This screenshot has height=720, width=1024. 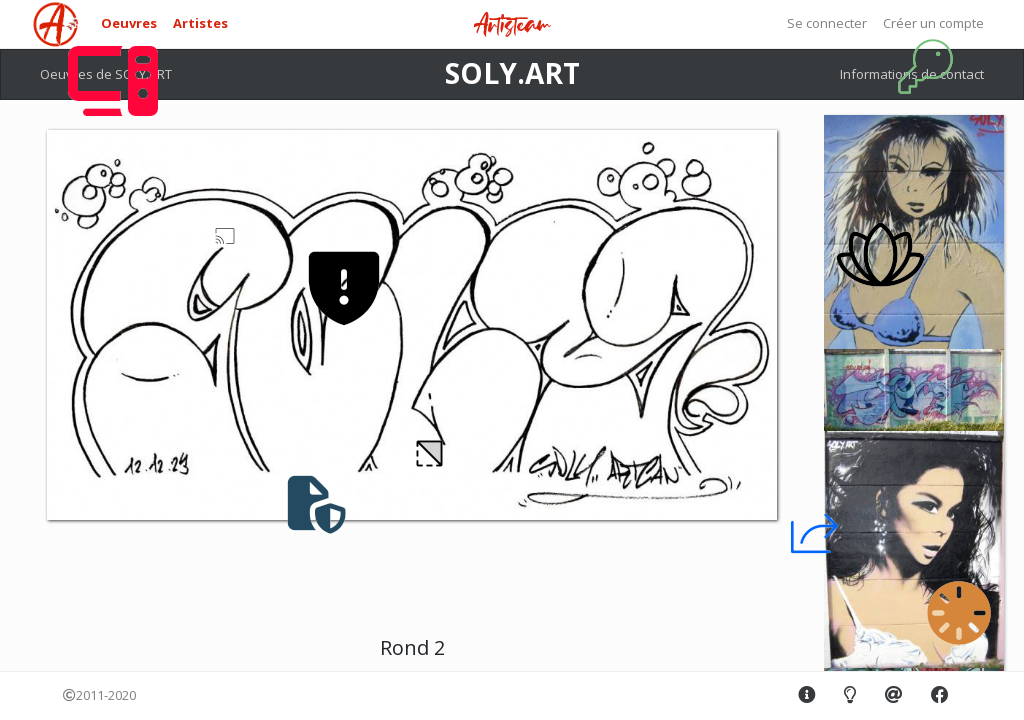 What do you see at coordinates (959, 613) in the screenshot?
I see `loading content in progress` at bounding box center [959, 613].